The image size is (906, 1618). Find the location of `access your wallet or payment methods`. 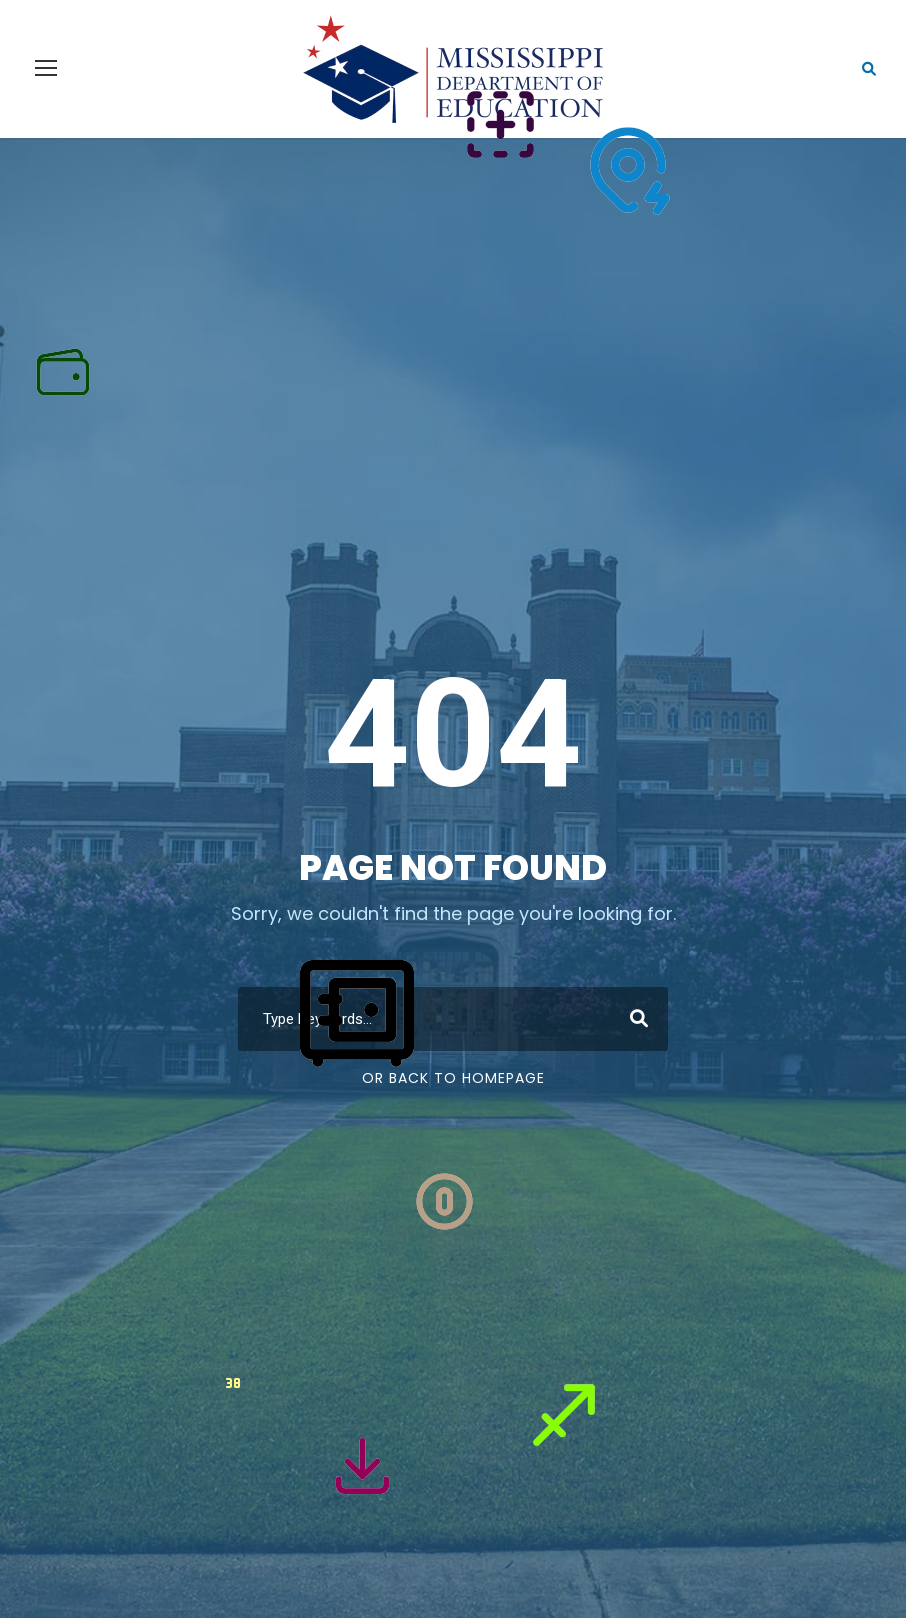

access your wallet or payment methods is located at coordinates (63, 373).